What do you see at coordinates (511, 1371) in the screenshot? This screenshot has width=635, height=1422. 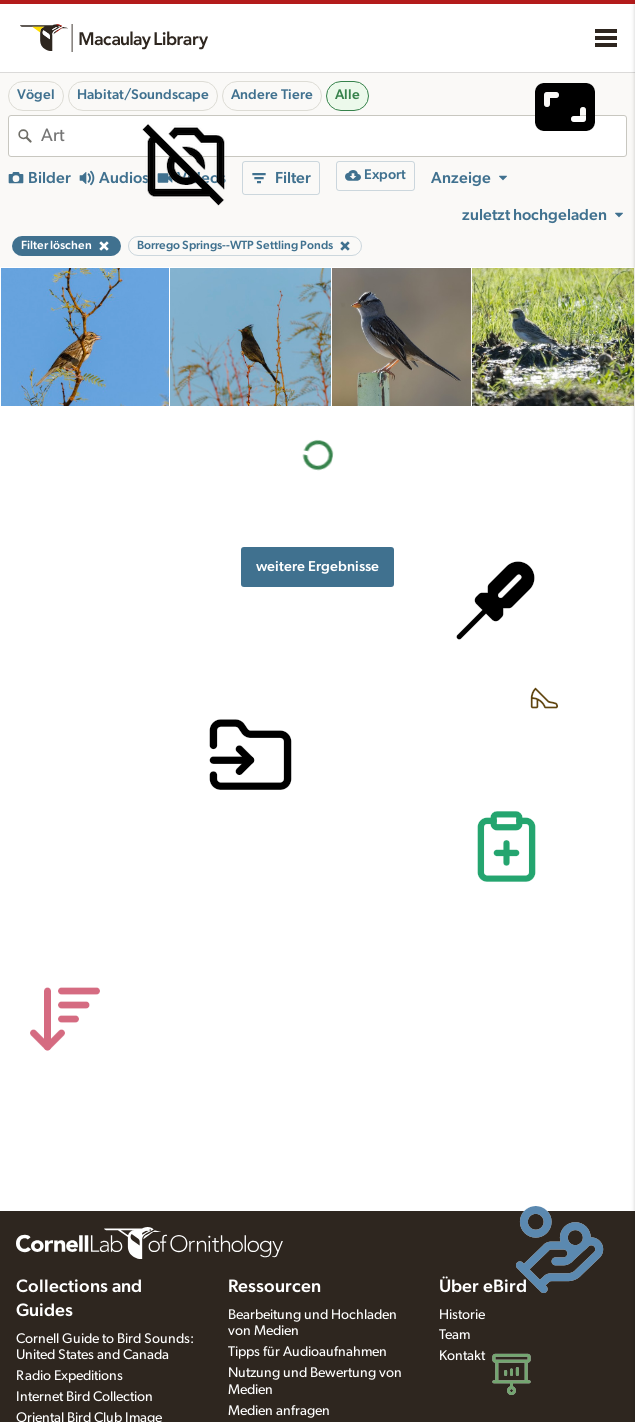 I see `view presentation with data charts` at bounding box center [511, 1371].